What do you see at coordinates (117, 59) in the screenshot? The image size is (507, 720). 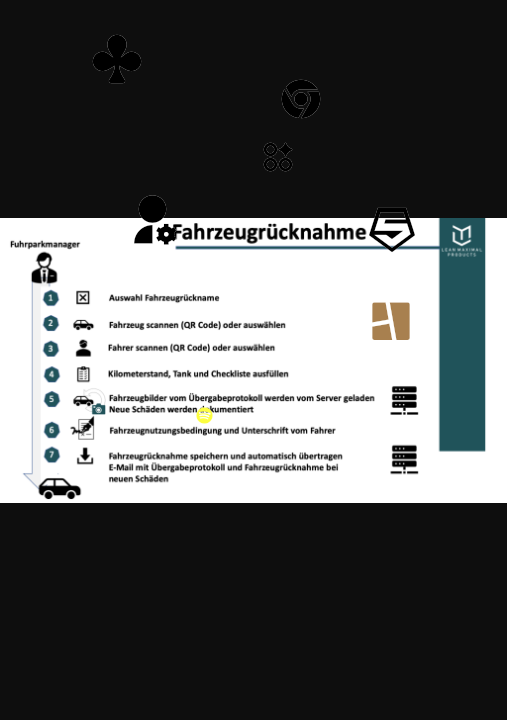 I see `represents the clubs suit in a card game app` at bounding box center [117, 59].